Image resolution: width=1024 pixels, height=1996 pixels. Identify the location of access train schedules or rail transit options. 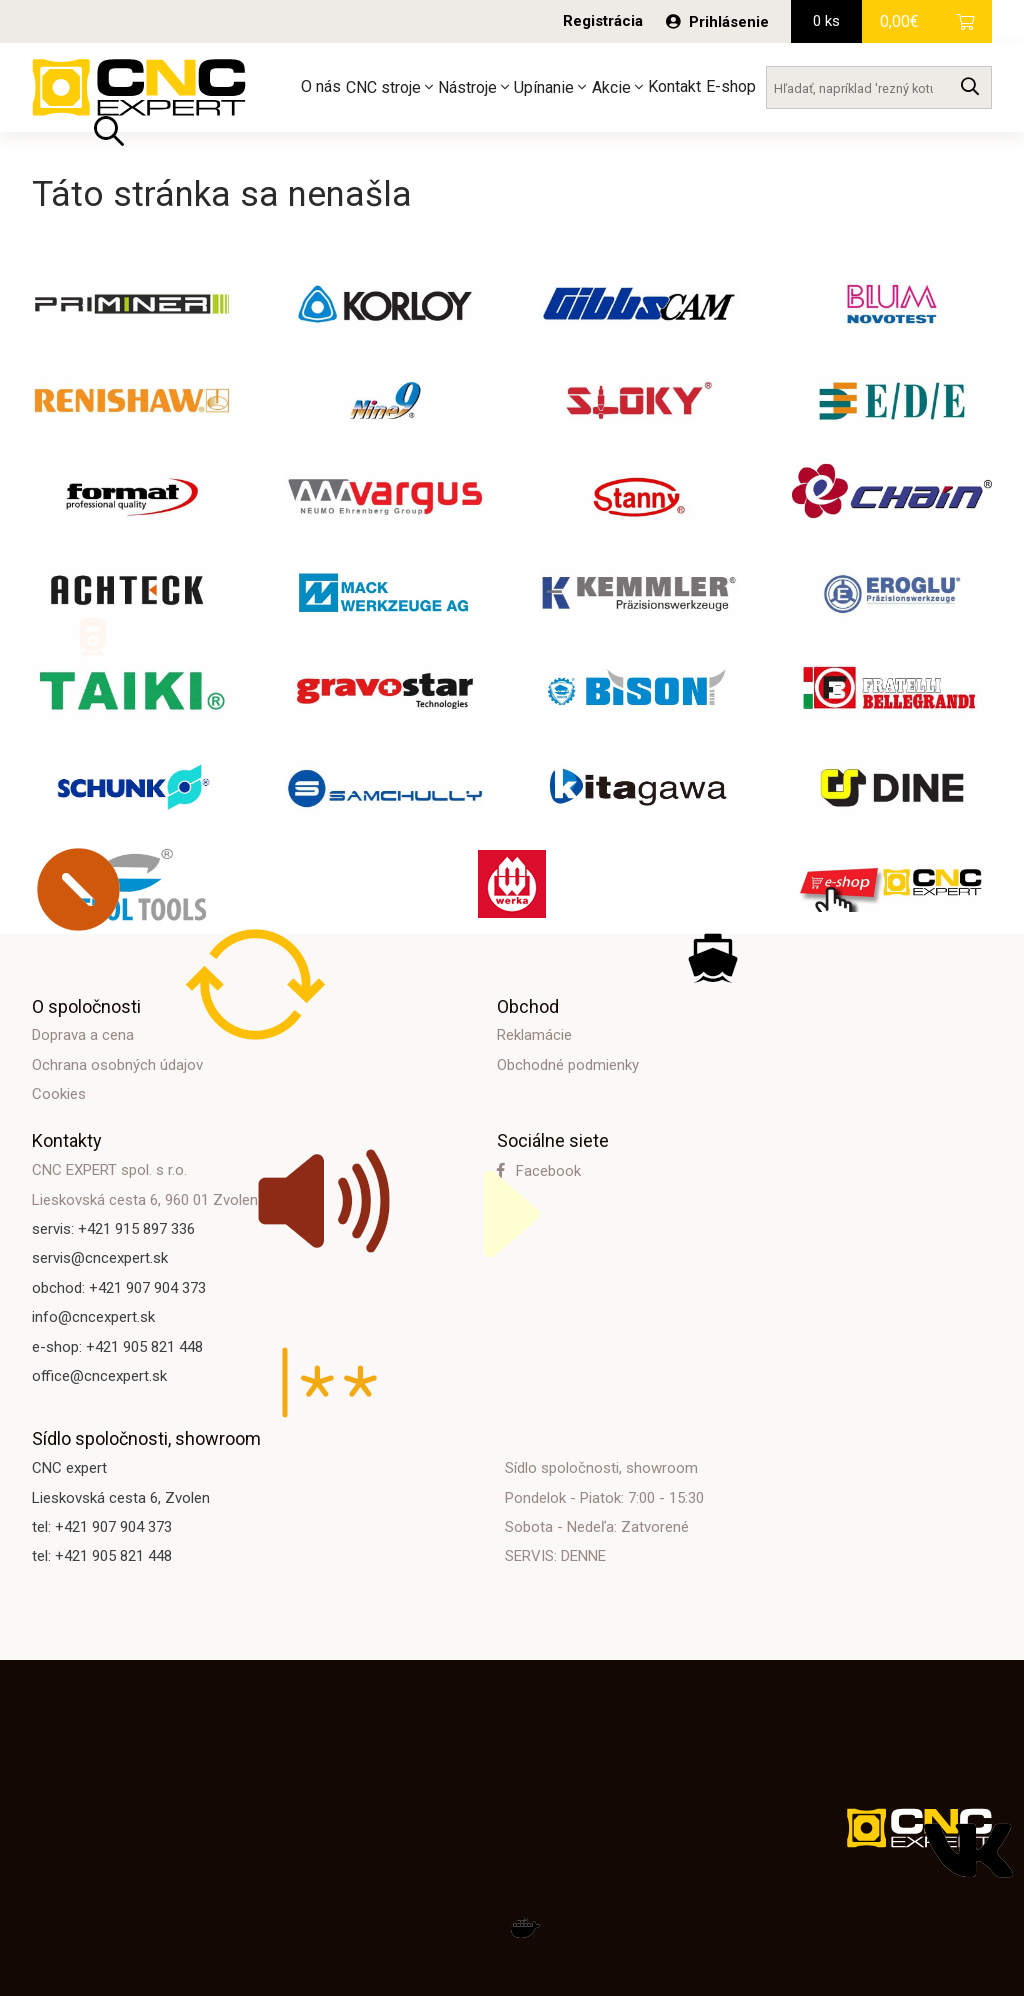
(93, 637).